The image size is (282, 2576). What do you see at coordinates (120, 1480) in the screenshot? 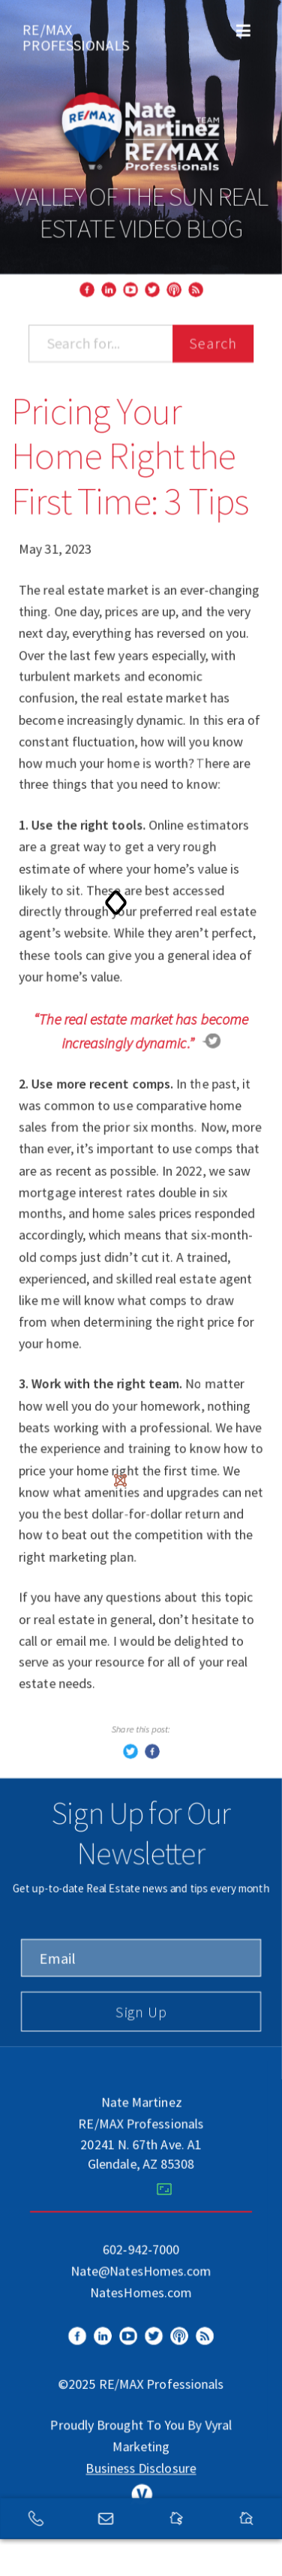
I see `view full network topology` at bounding box center [120, 1480].